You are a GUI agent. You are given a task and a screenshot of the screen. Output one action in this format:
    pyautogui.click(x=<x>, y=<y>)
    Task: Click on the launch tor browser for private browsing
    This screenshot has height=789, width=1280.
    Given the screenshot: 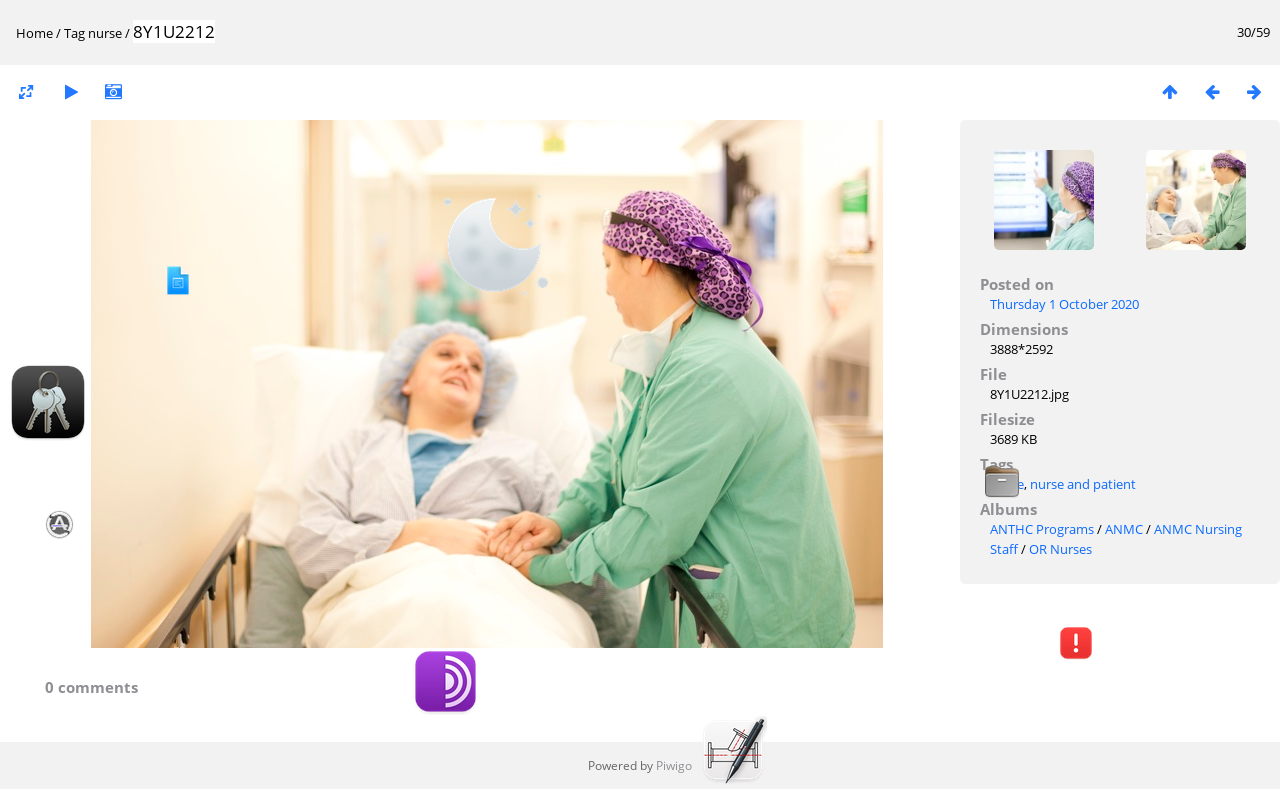 What is the action you would take?
    pyautogui.click(x=445, y=681)
    